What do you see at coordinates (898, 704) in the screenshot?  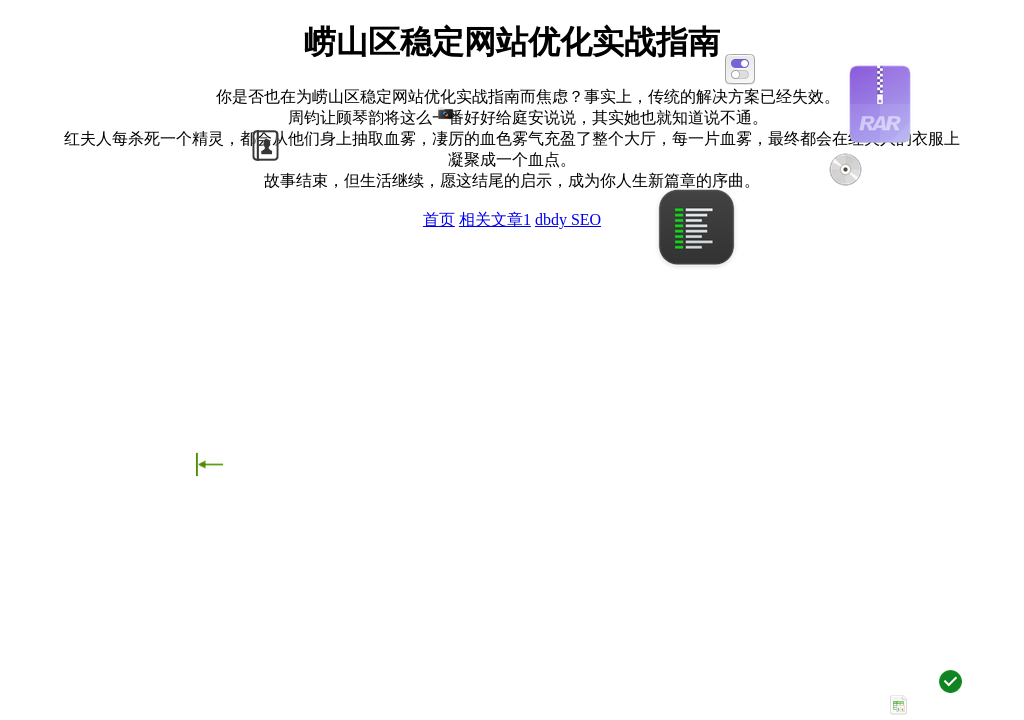 I see `openoffice calc spreadsheet file` at bounding box center [898, 704].